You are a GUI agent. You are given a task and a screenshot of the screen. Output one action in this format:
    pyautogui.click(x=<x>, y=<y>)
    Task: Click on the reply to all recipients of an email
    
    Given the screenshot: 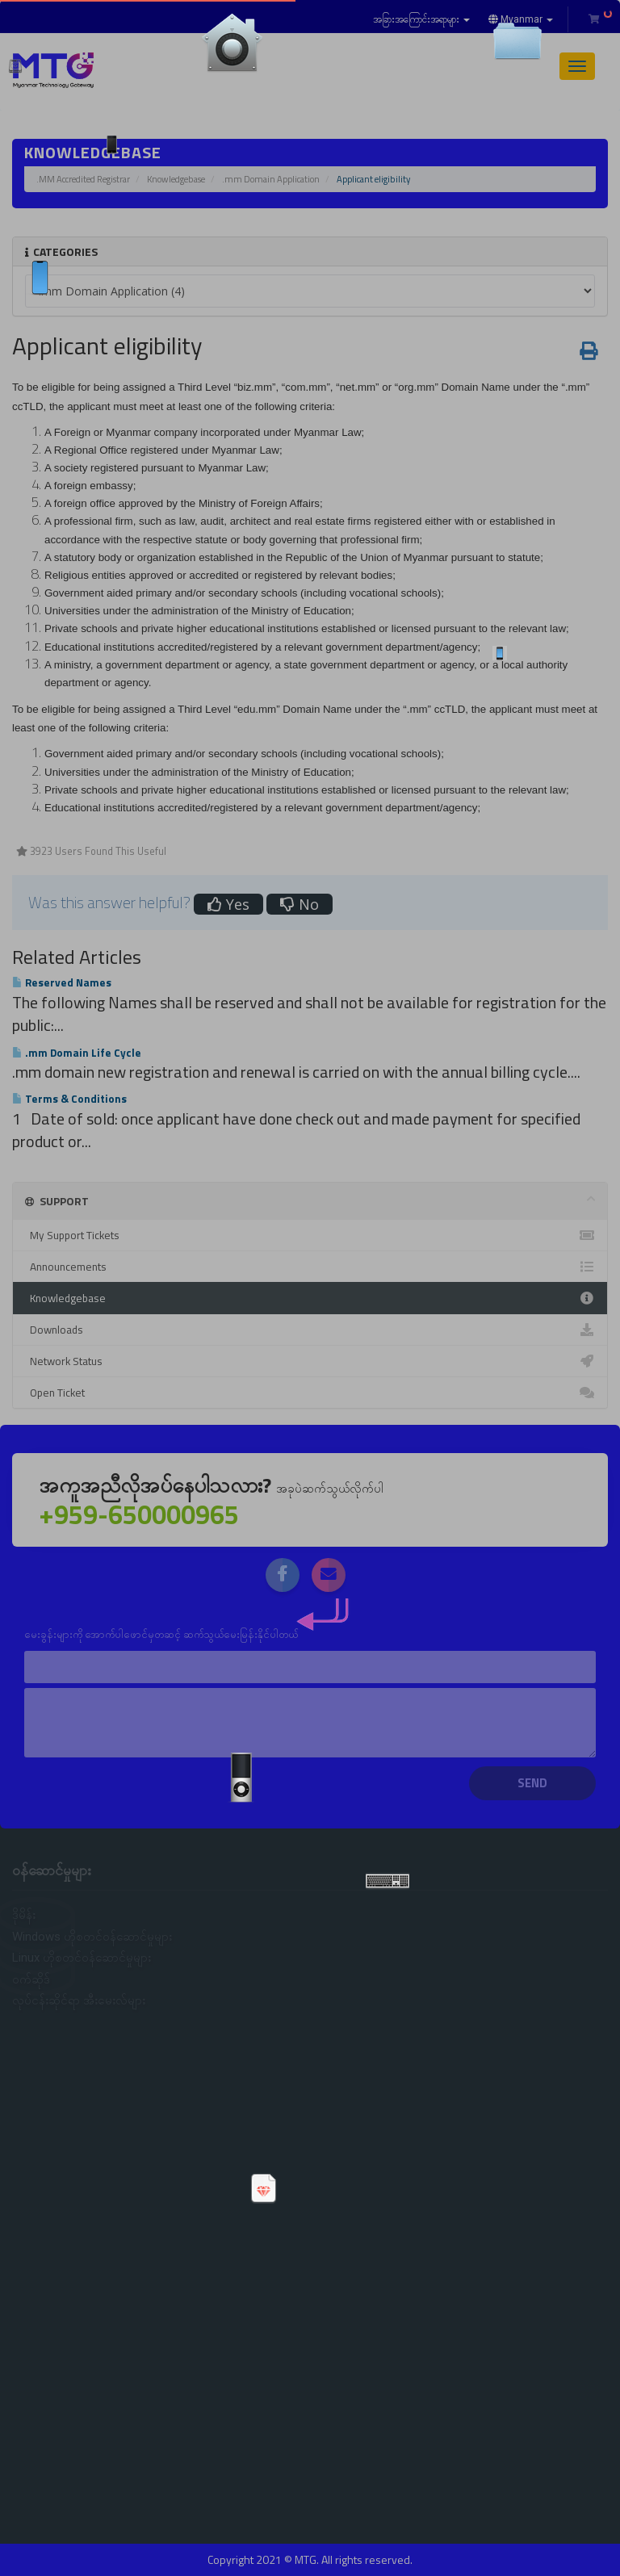 What is the action you would take?
    pyautogui.click(x=321, y=1614)
    